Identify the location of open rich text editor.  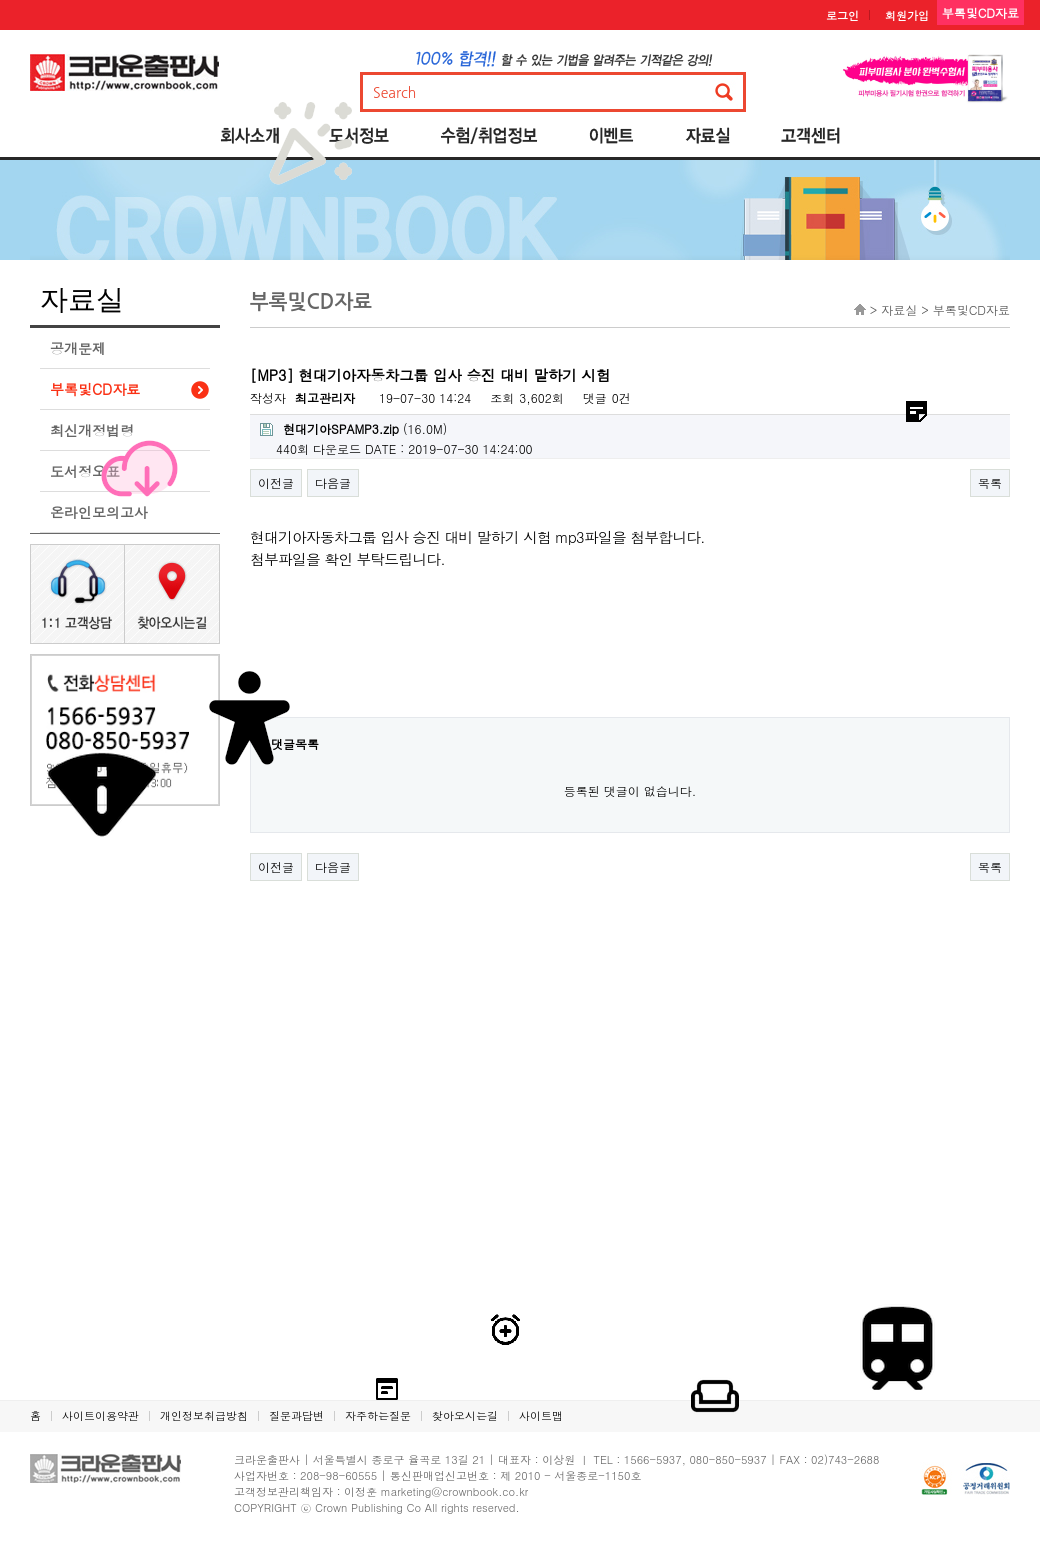
(387, 1389).